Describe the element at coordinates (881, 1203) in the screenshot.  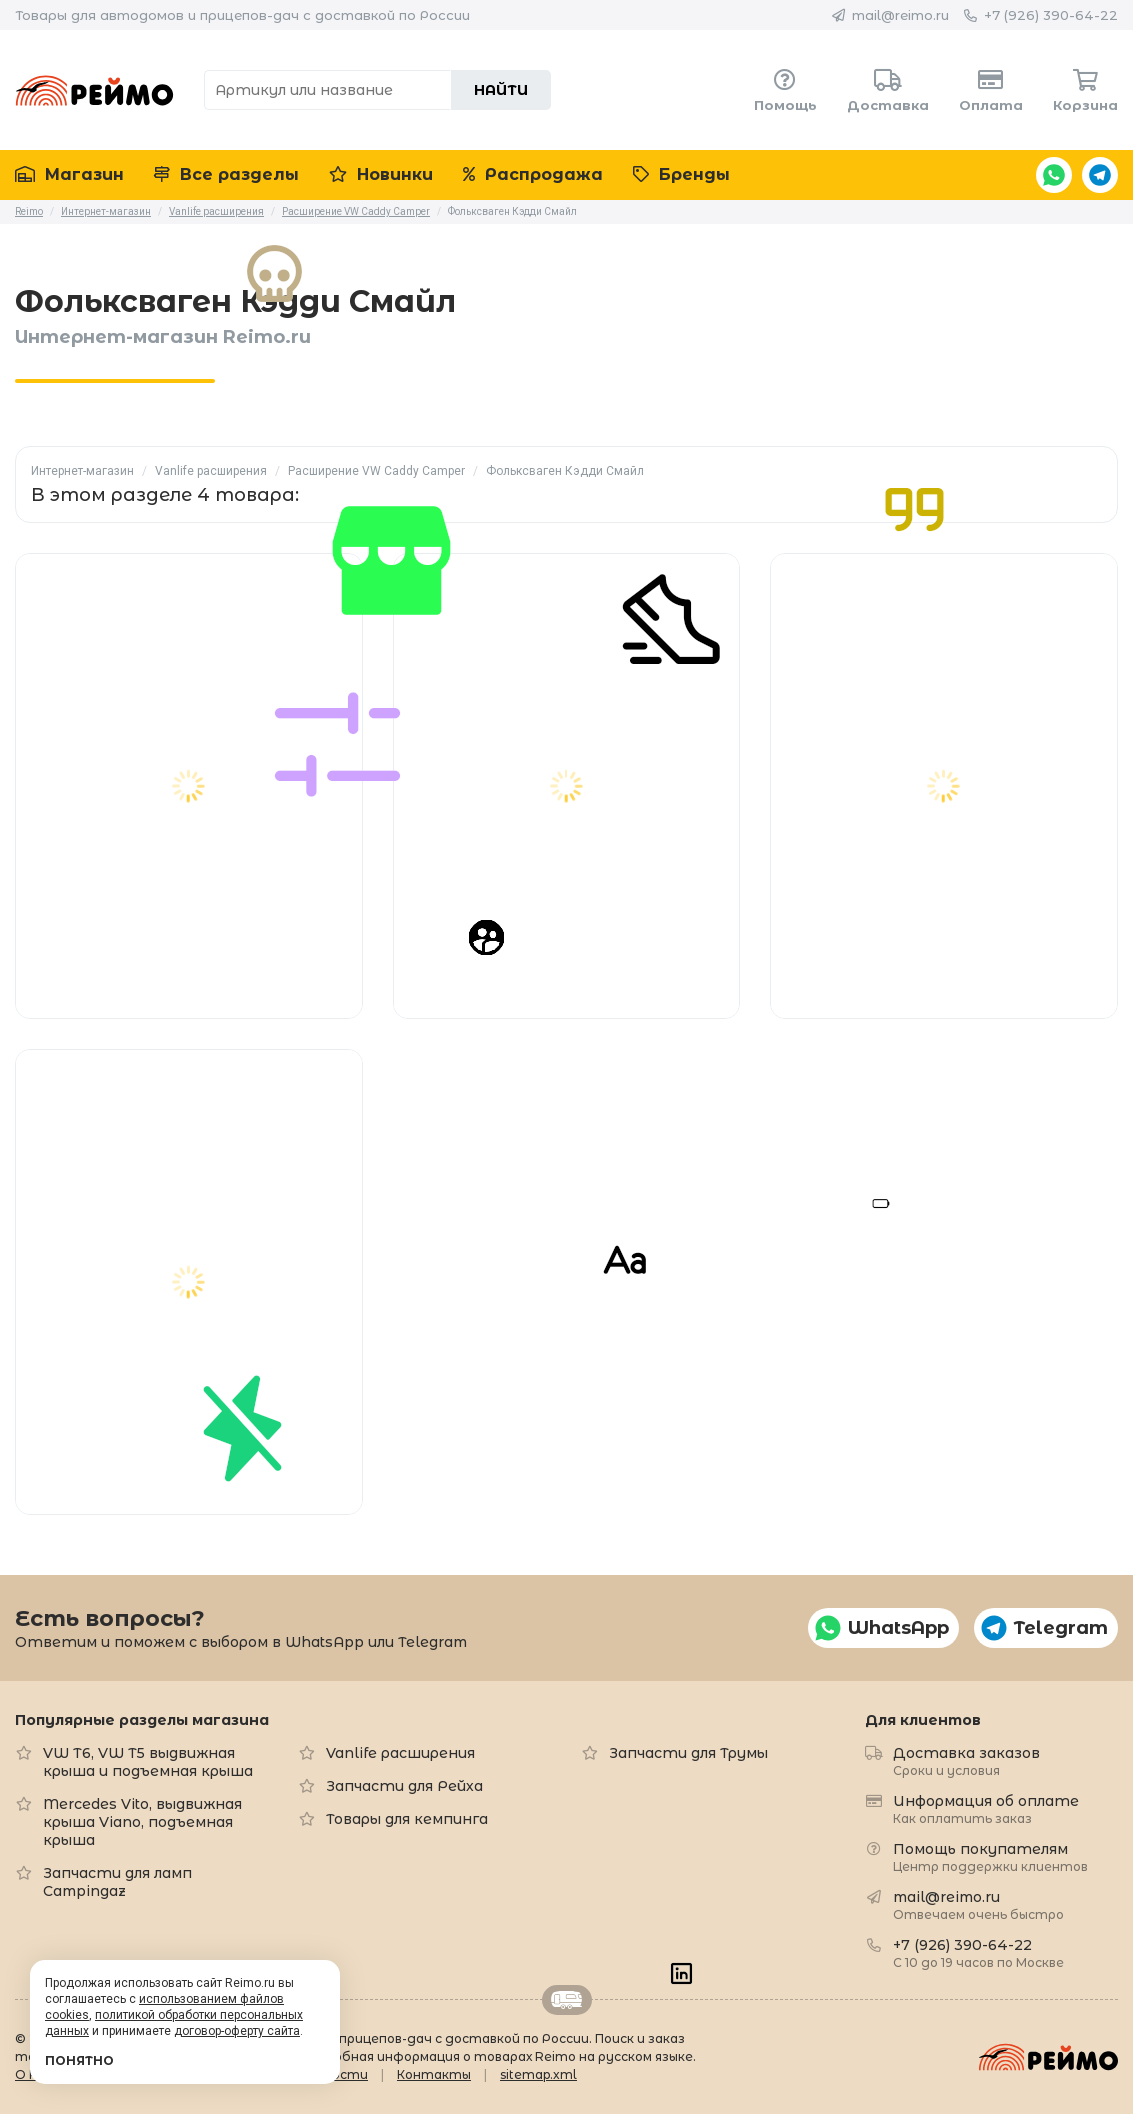
I see `indicates empty battery status` at that location.